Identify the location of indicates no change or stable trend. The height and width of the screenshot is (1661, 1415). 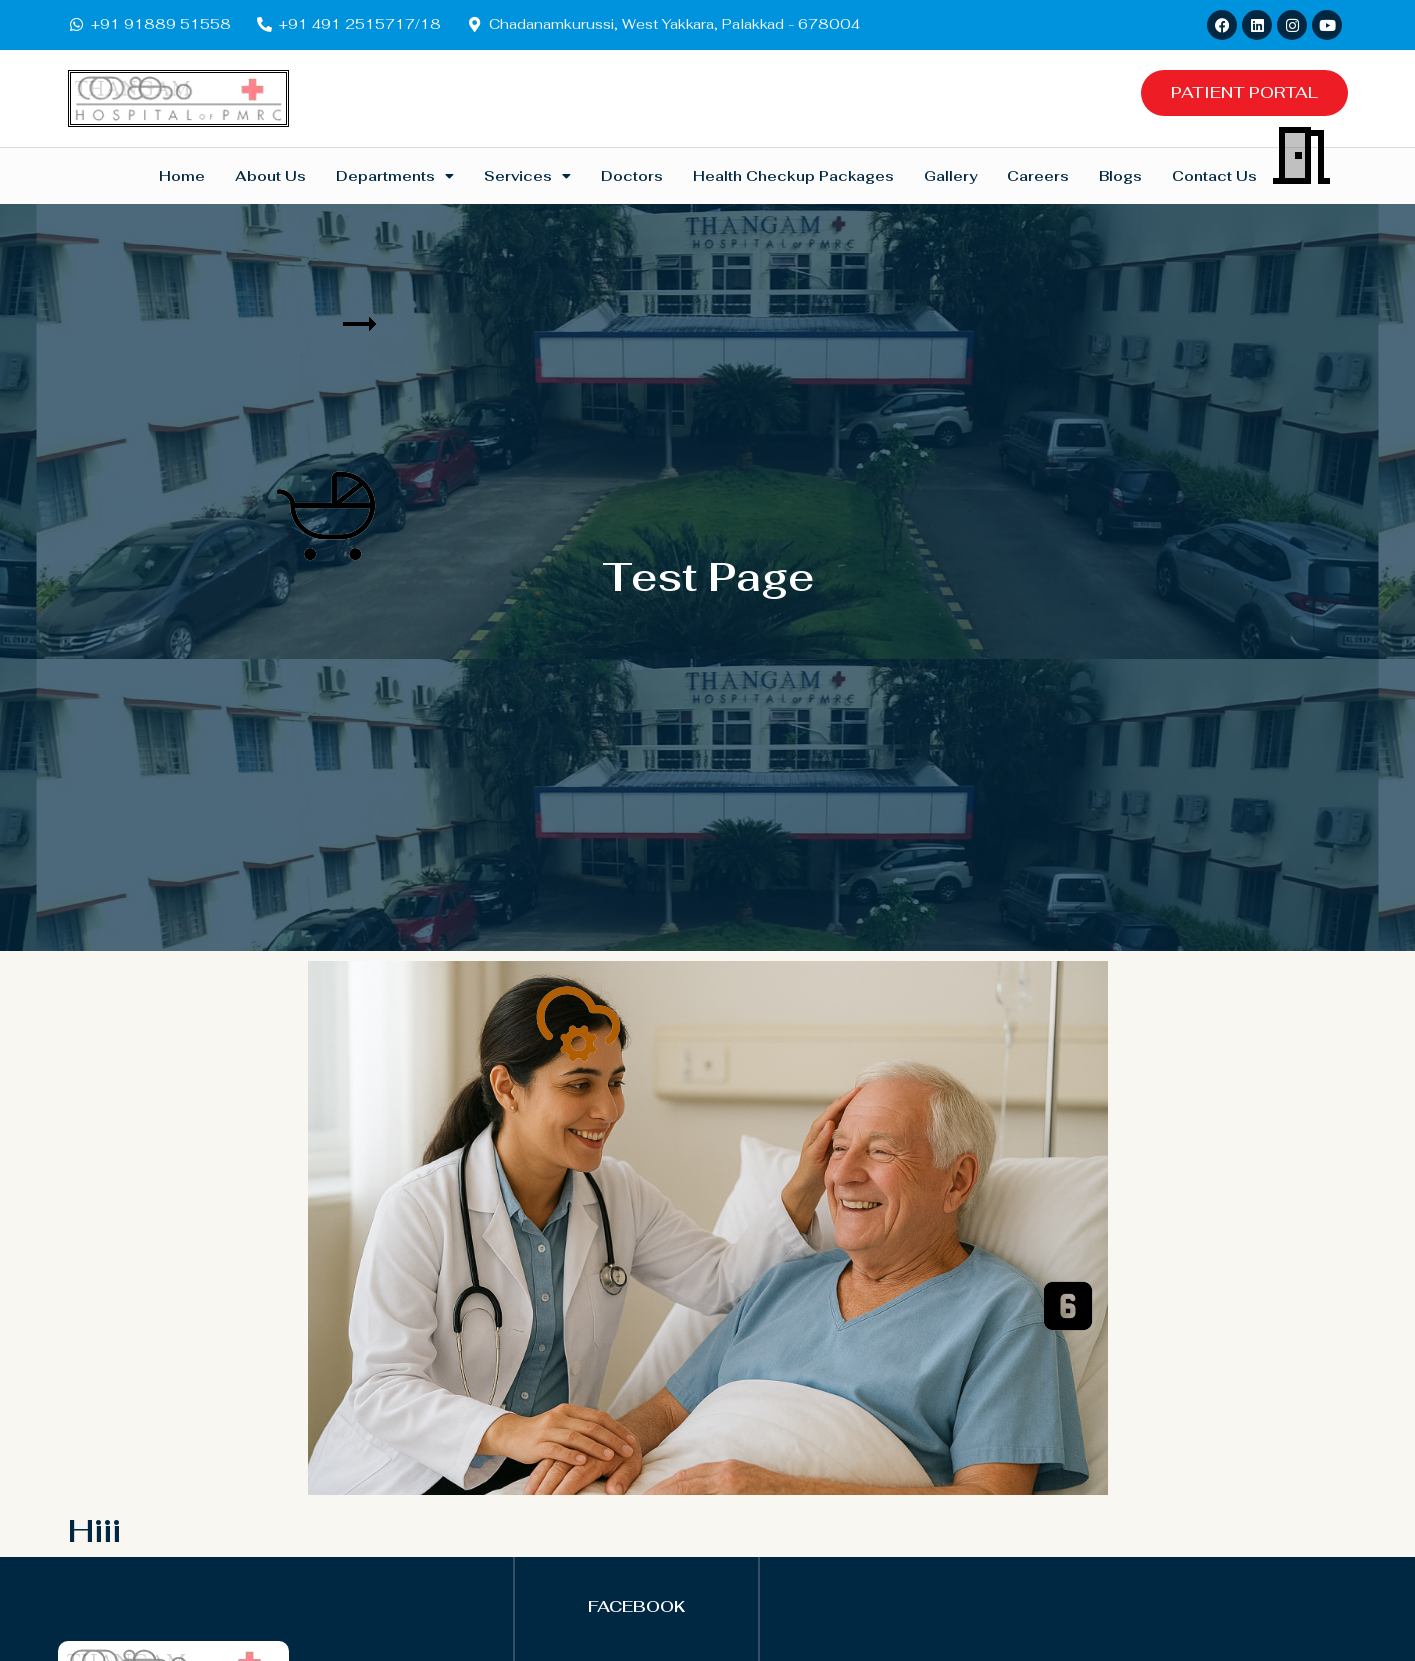
(359, 324).